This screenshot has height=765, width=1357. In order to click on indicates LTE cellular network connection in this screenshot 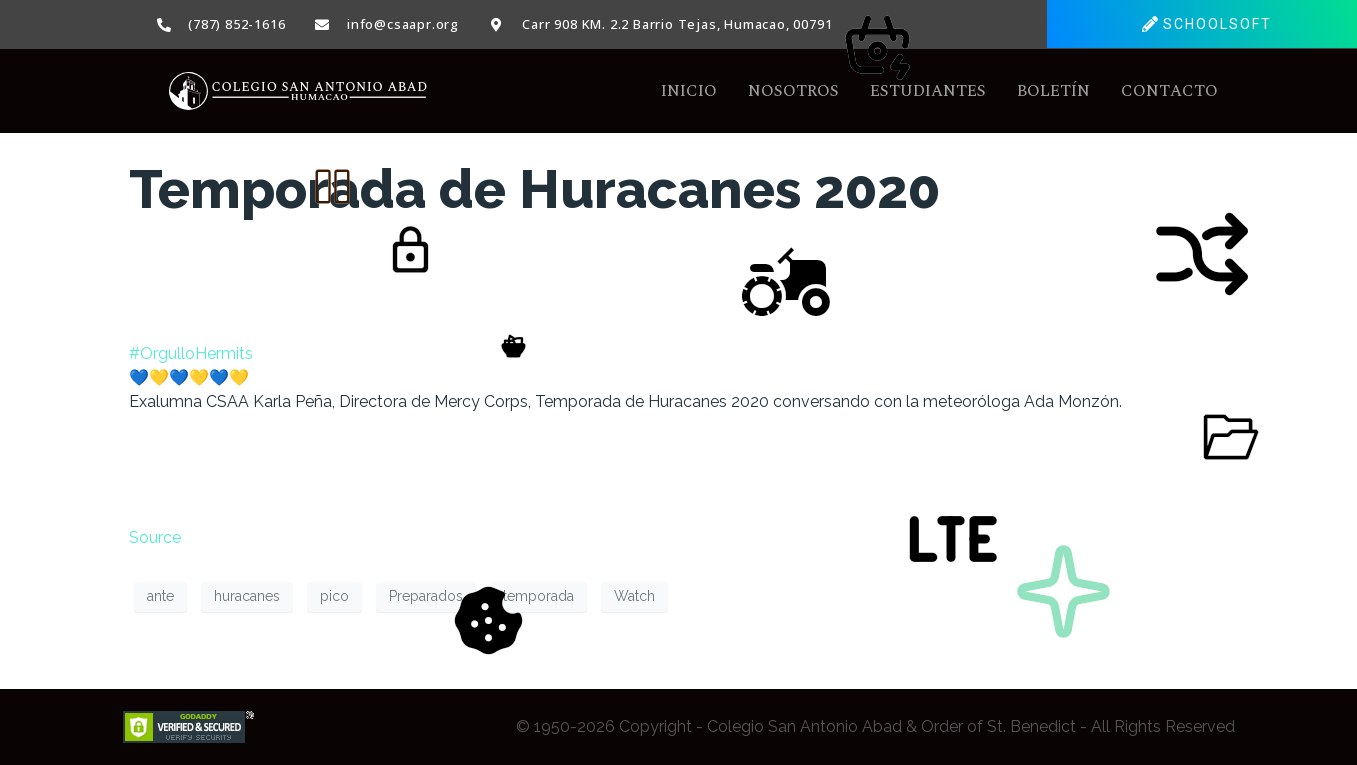, I will do `click(951, 539)`.